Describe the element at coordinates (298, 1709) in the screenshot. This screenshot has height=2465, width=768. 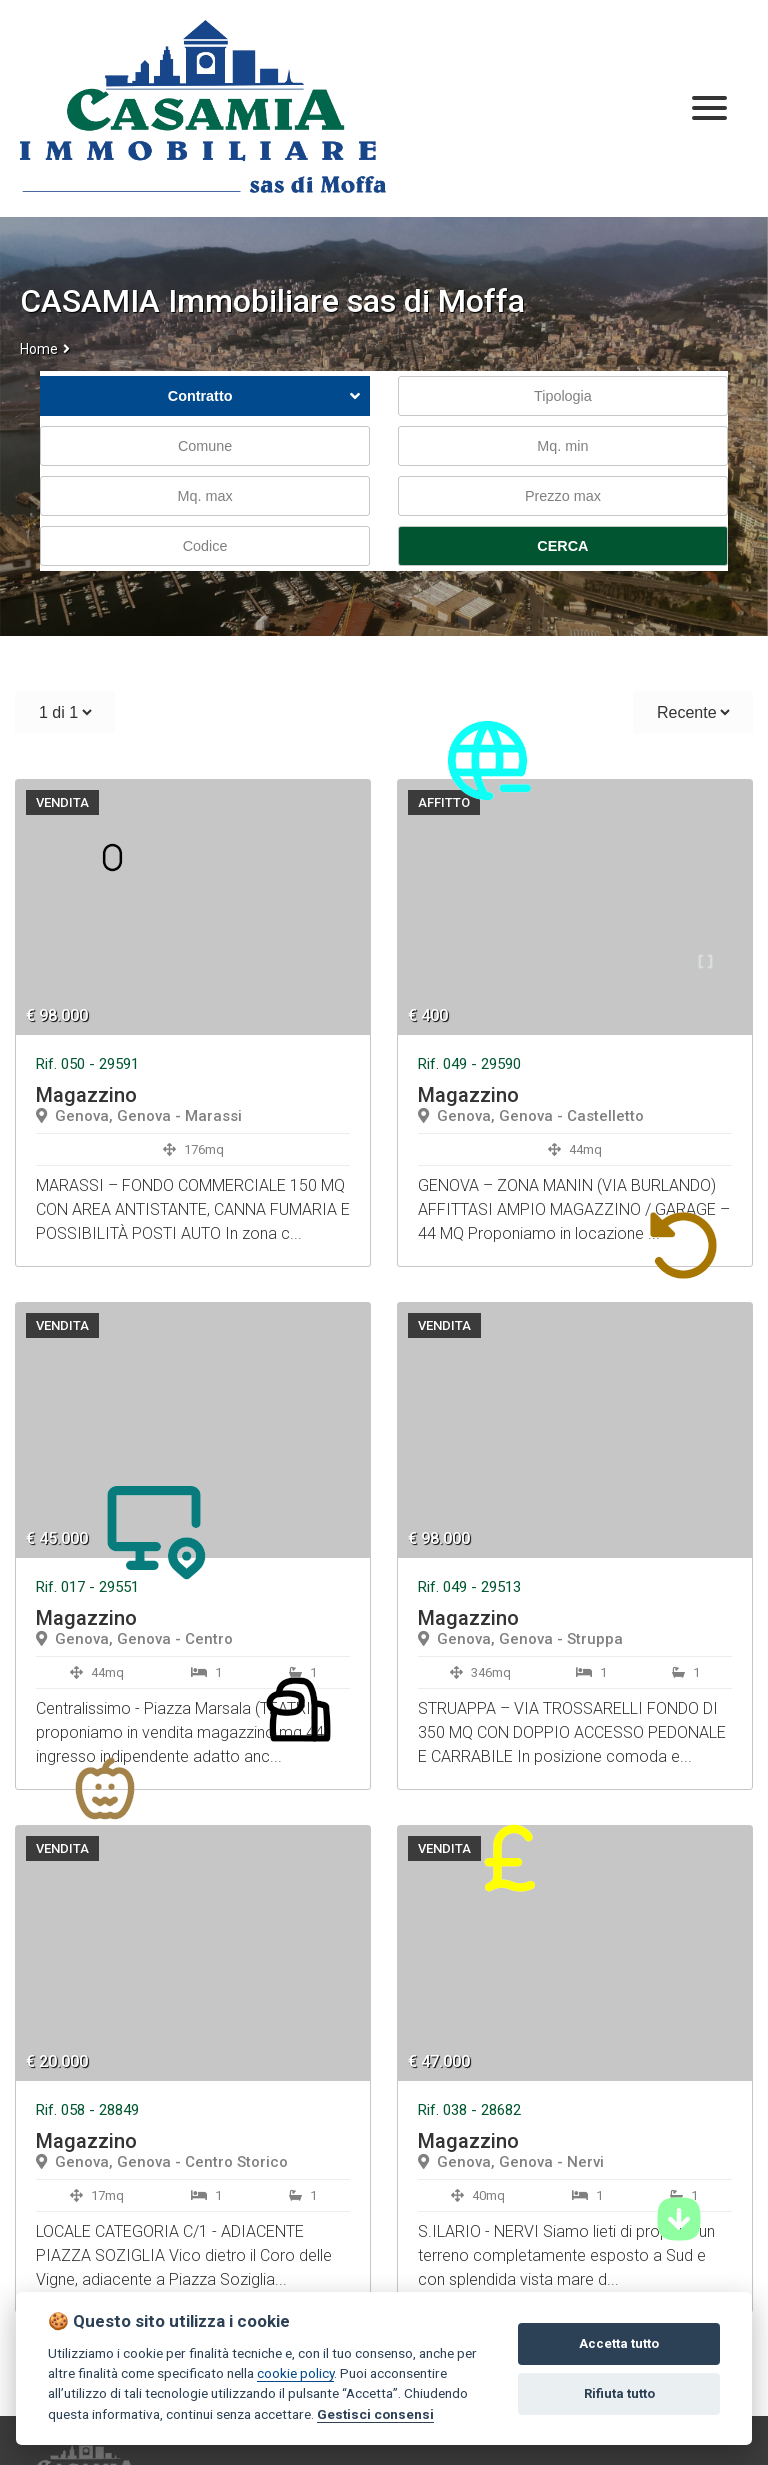
I see `among us game logo` at that location.